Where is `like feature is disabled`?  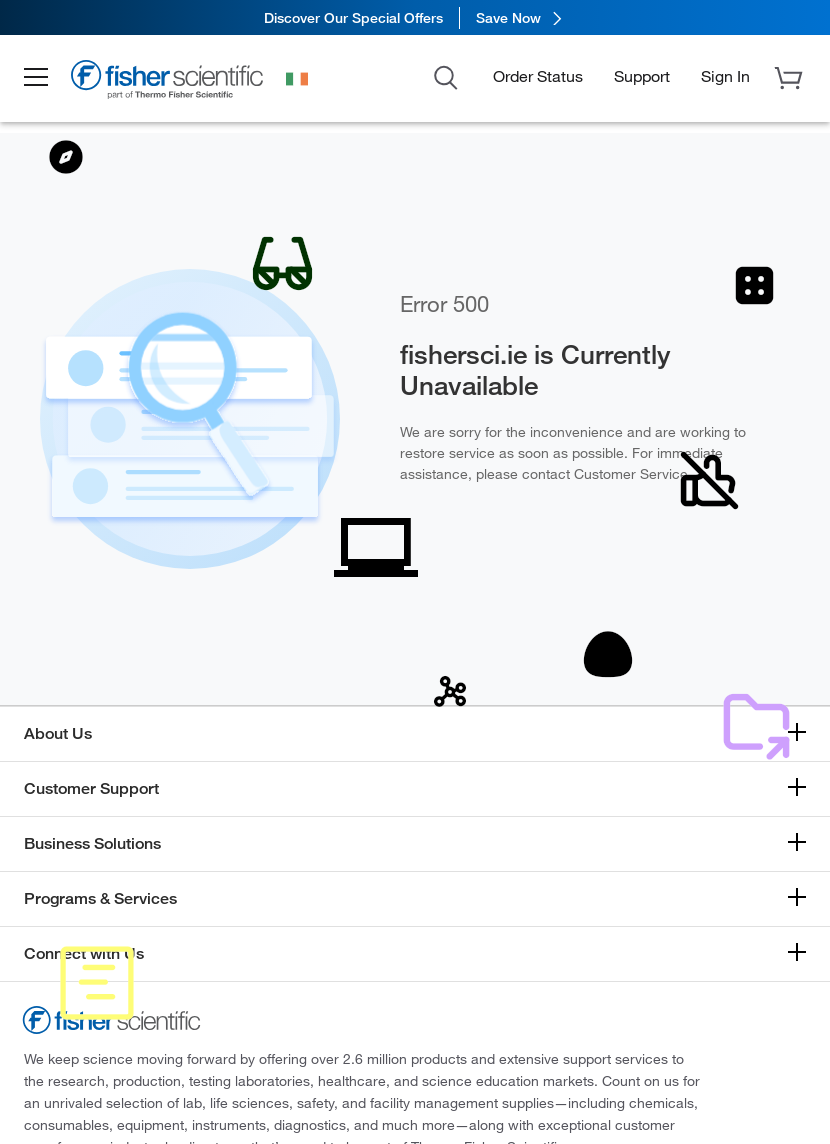
like feature is disabled is located at coordinates (709, 480).